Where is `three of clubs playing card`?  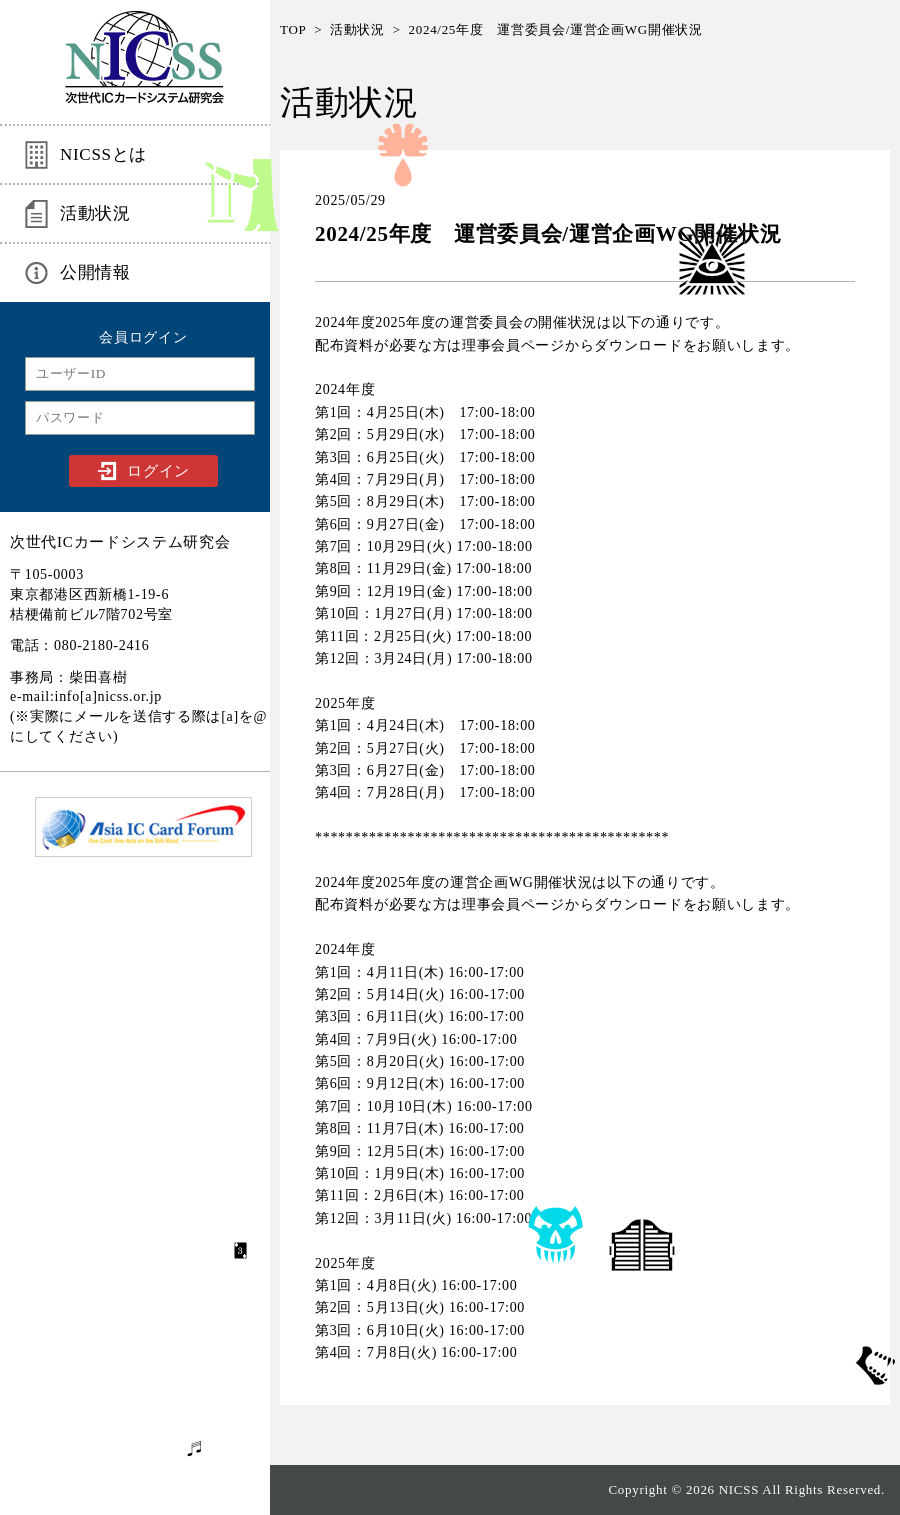 three of clubs playing card is located at coordinates (240, 1250).